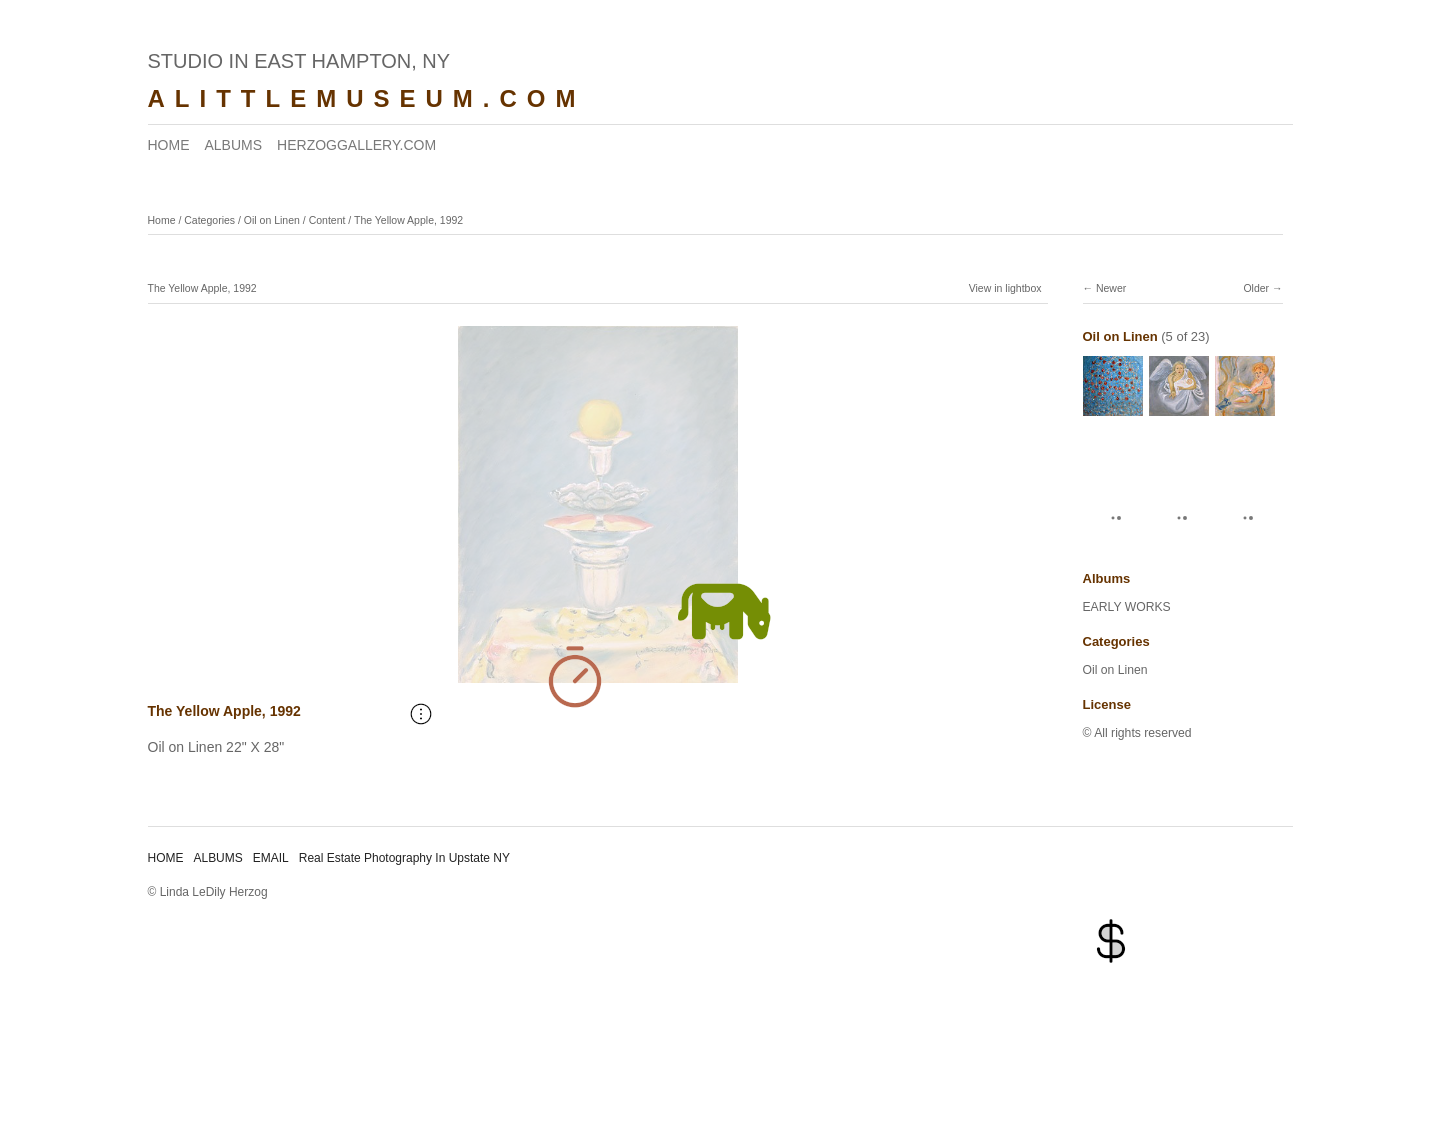 Image resolution: width=1440 pixels, height=1139 pixels. I want to click on open more options menu, so click(421, 714).